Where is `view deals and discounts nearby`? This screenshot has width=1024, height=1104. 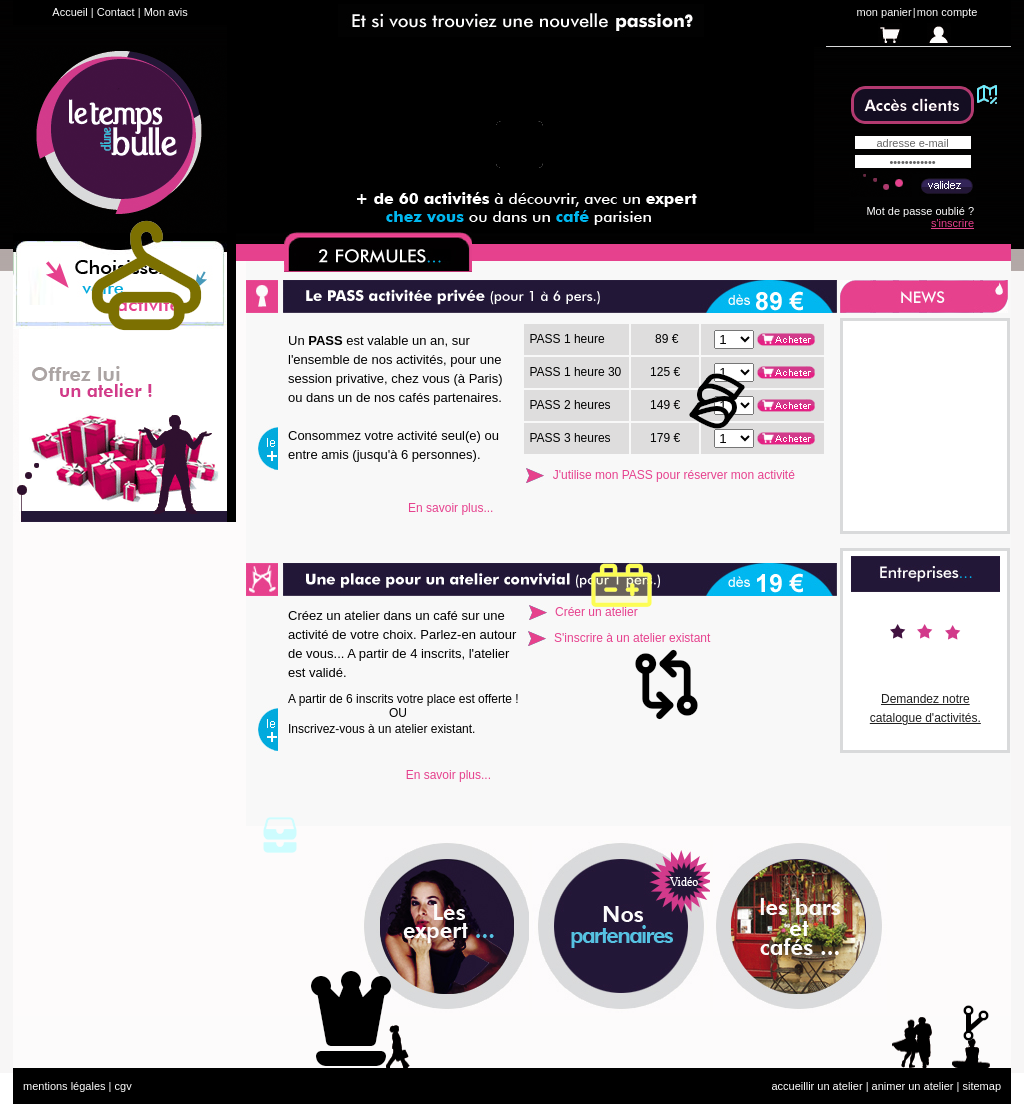 view deals and discounts nearby is located at coordinates (987, 94).